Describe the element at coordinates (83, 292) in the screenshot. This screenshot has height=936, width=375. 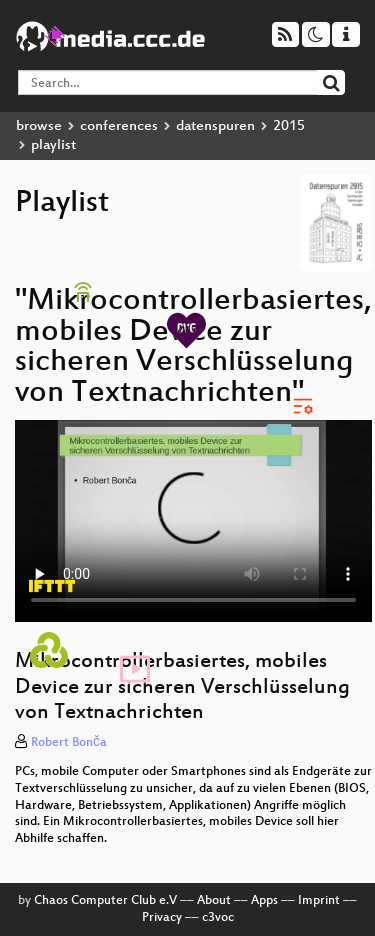
I see `control a connected smart device` at that location.